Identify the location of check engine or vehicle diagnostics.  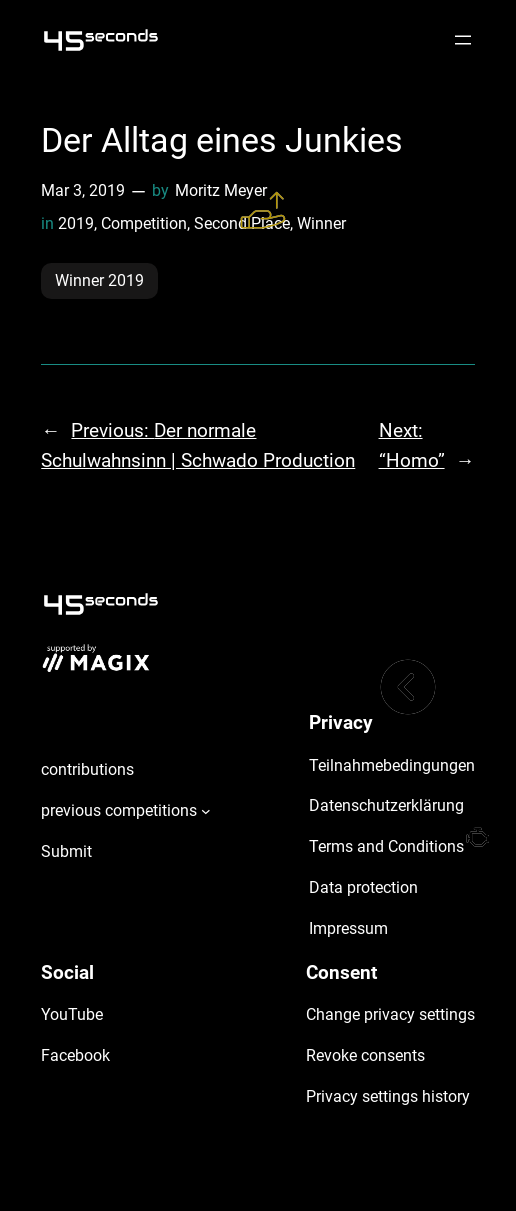
(477, 837).